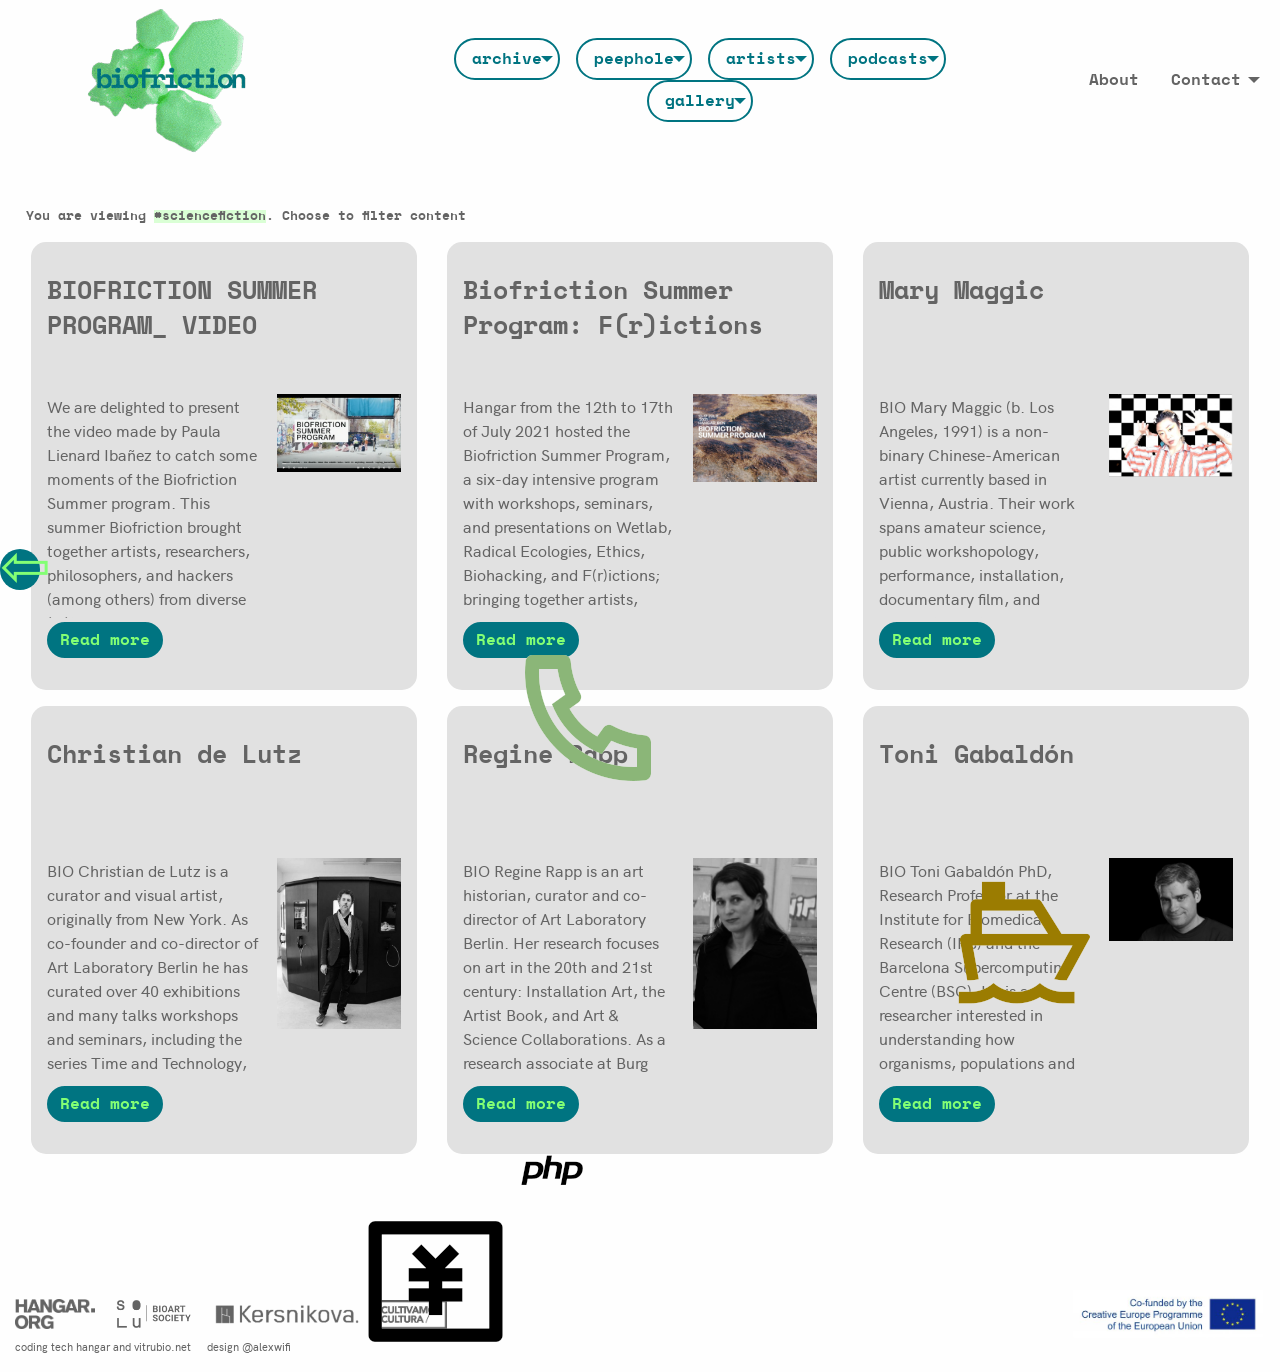  What do you see at coordinates (1022, 945) in the screenshot?
I see `view nearby ports or maritime locations` at bounding box center [1022, 945].